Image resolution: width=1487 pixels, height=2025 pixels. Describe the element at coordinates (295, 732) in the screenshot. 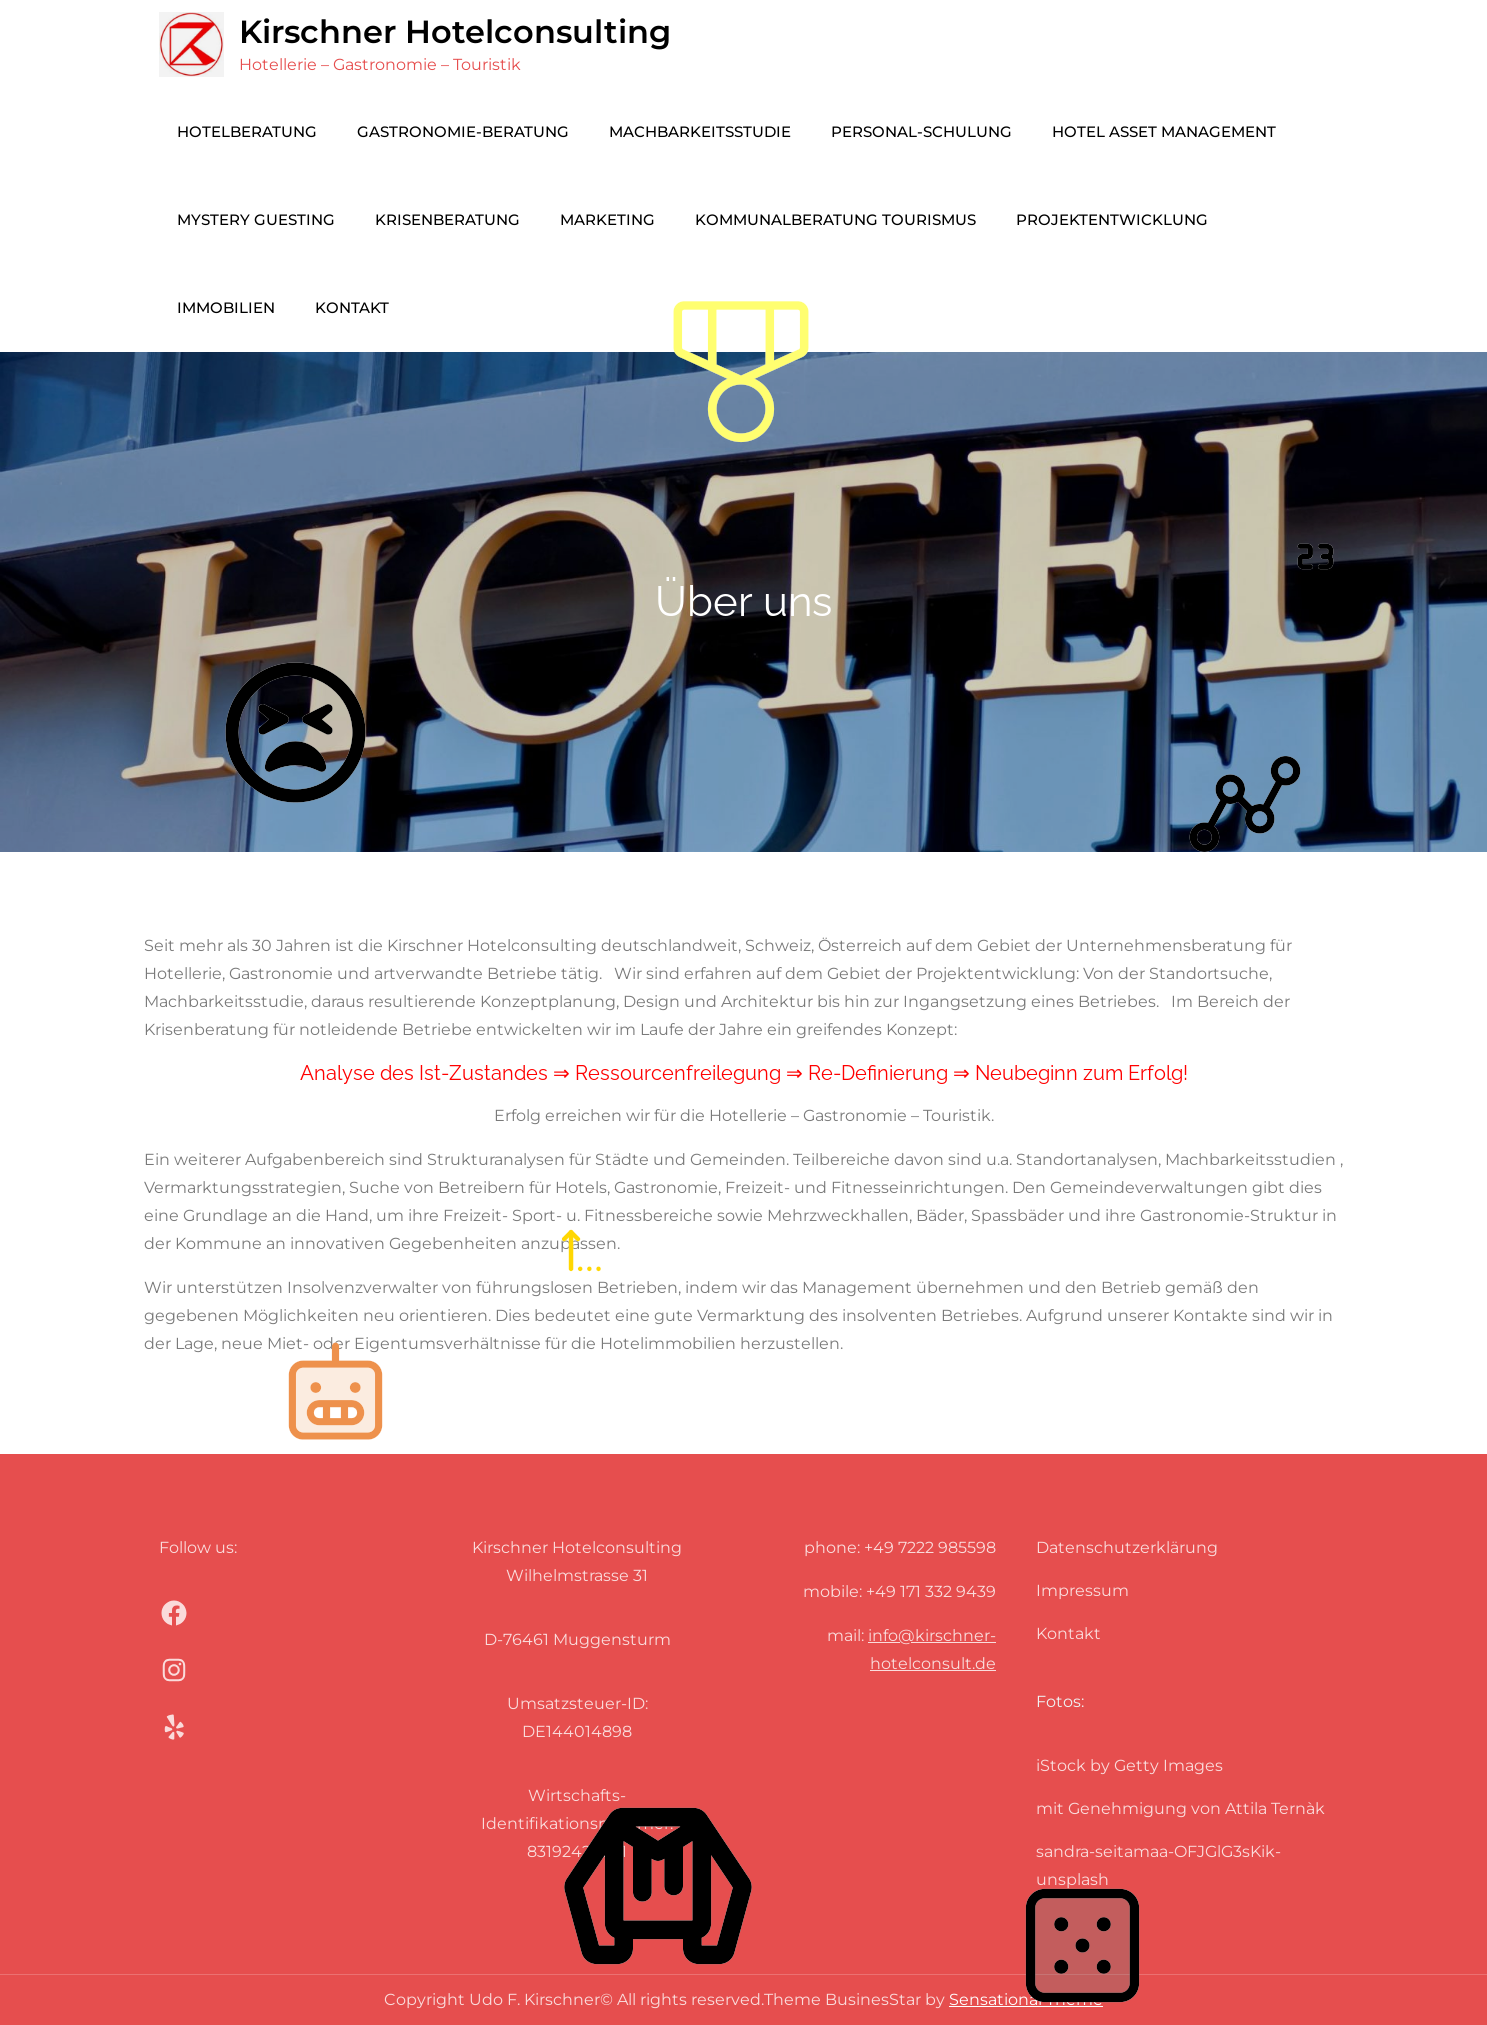

I see `indicates user fatigue or exhaustion status` at that location.